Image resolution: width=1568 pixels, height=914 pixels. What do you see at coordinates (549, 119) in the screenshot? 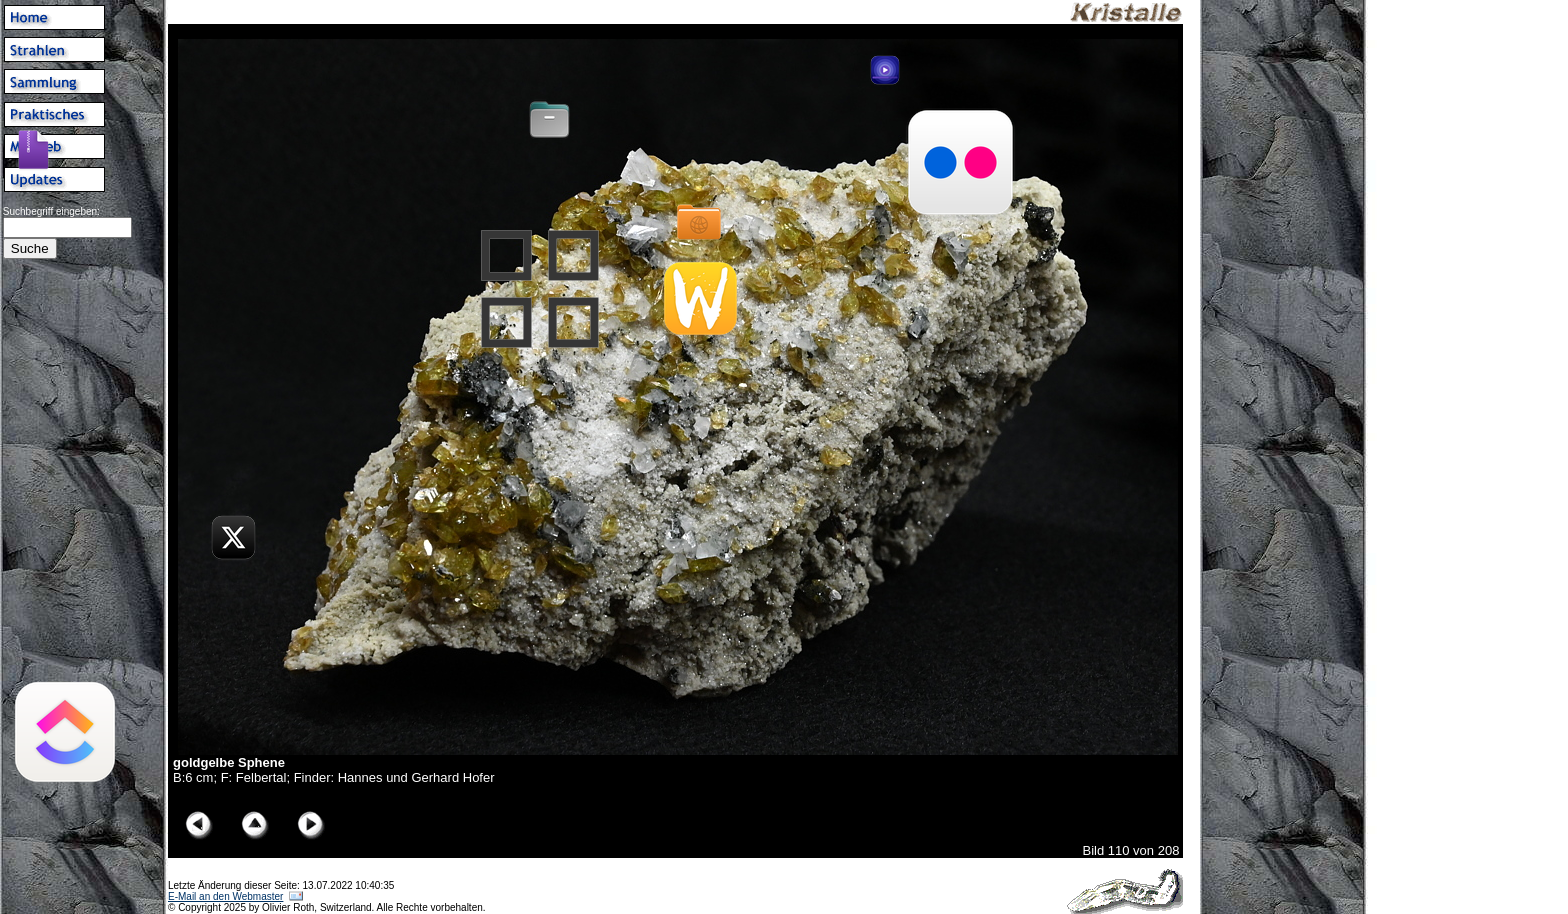
I see `open the nautilus file manager` at bounding box center [549, 119].